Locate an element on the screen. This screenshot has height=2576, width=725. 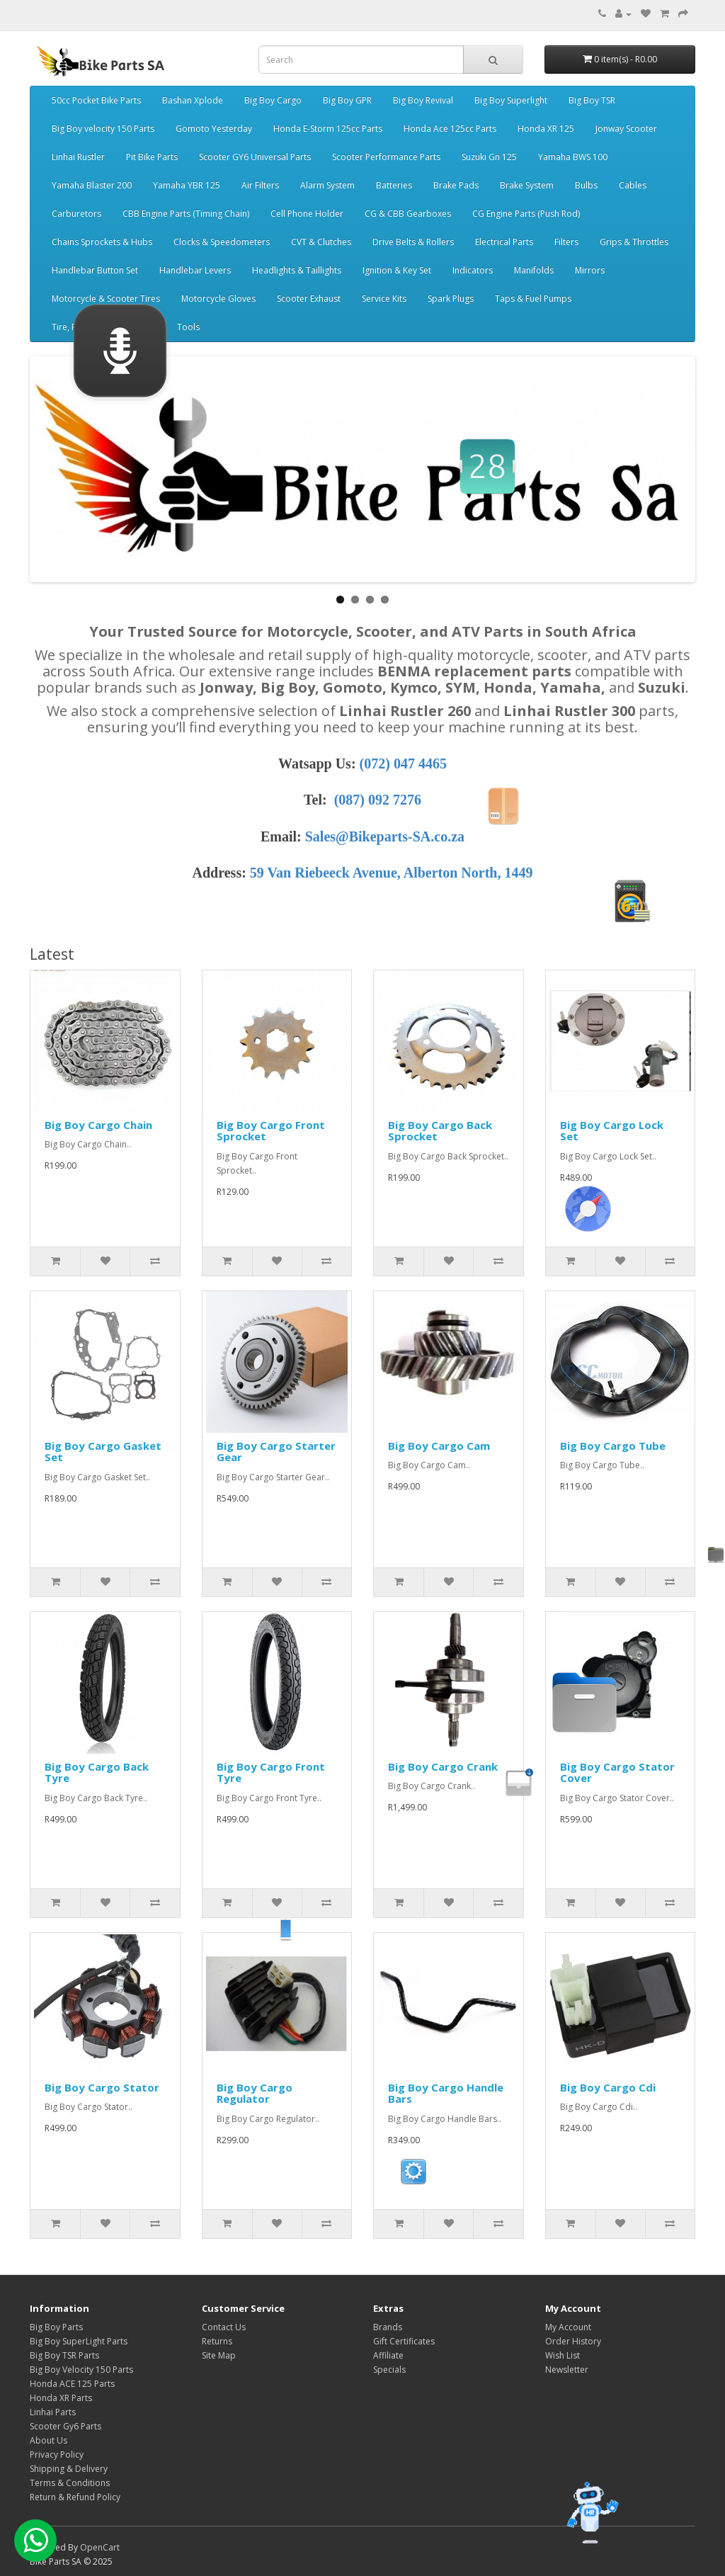
launch the web browser app is located at coordinates (588, 1208).